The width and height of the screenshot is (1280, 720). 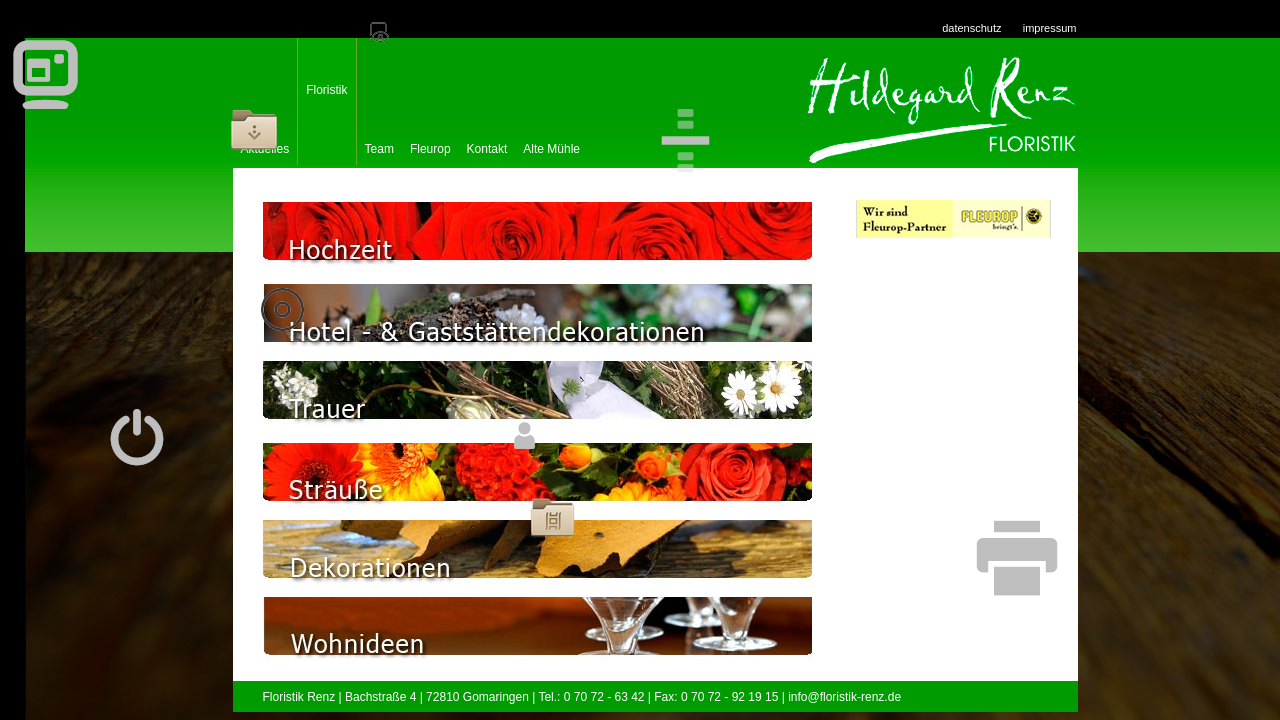 What do you see at coordinates (524, 434) in the screenshot?
I see `default user profile placeholder` at bounding box center [524, 434].